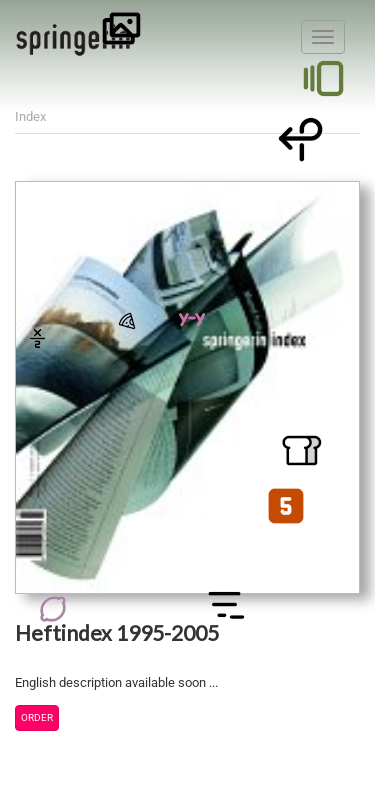 The height and width of the screenshot is (806, 375). What do you see at coordinates (286, 506) in the screenshot?
I see `indicates step 5 in a numbered sequence` at bounding box center [286, 506].